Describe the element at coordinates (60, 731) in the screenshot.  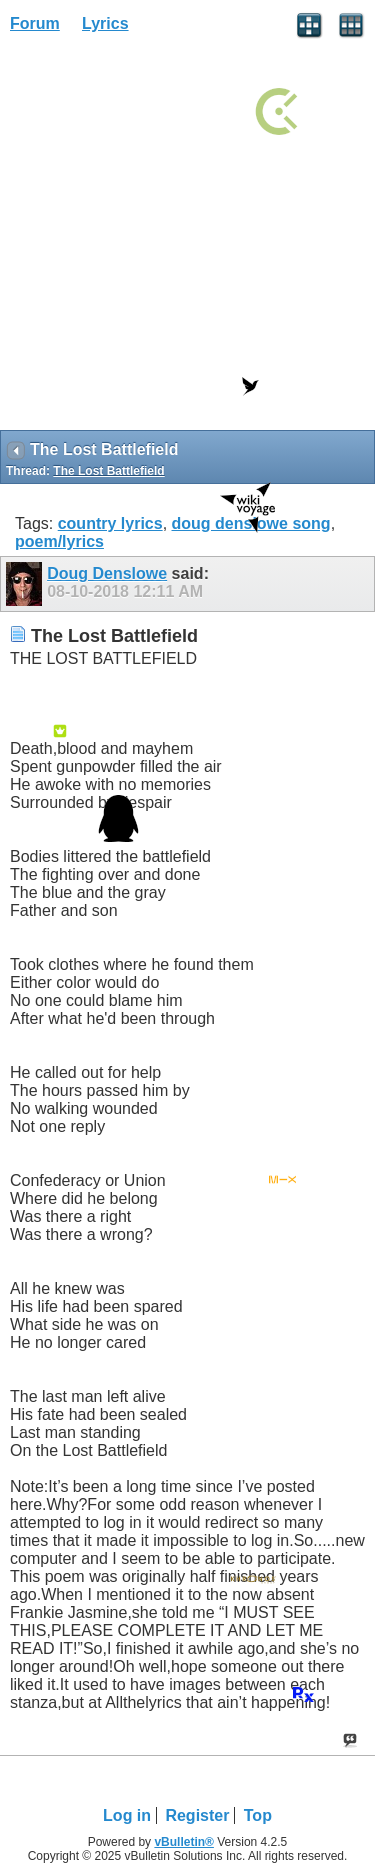
I see `web awesome brand logo` at that location.